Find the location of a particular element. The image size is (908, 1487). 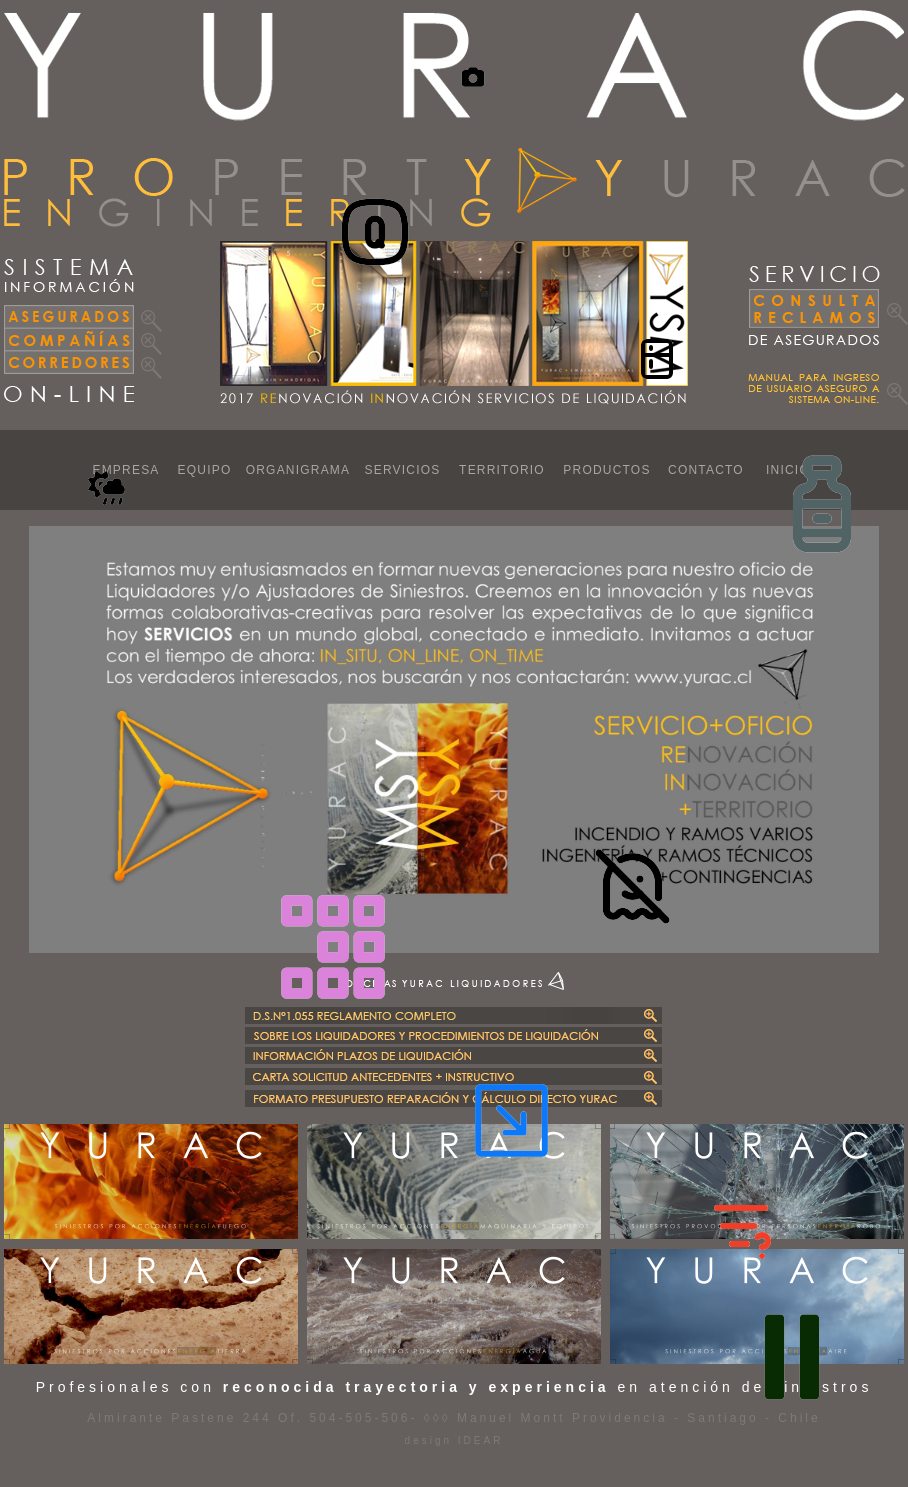

navigate to the next item diagonally is located at coordinates (511, 1120).